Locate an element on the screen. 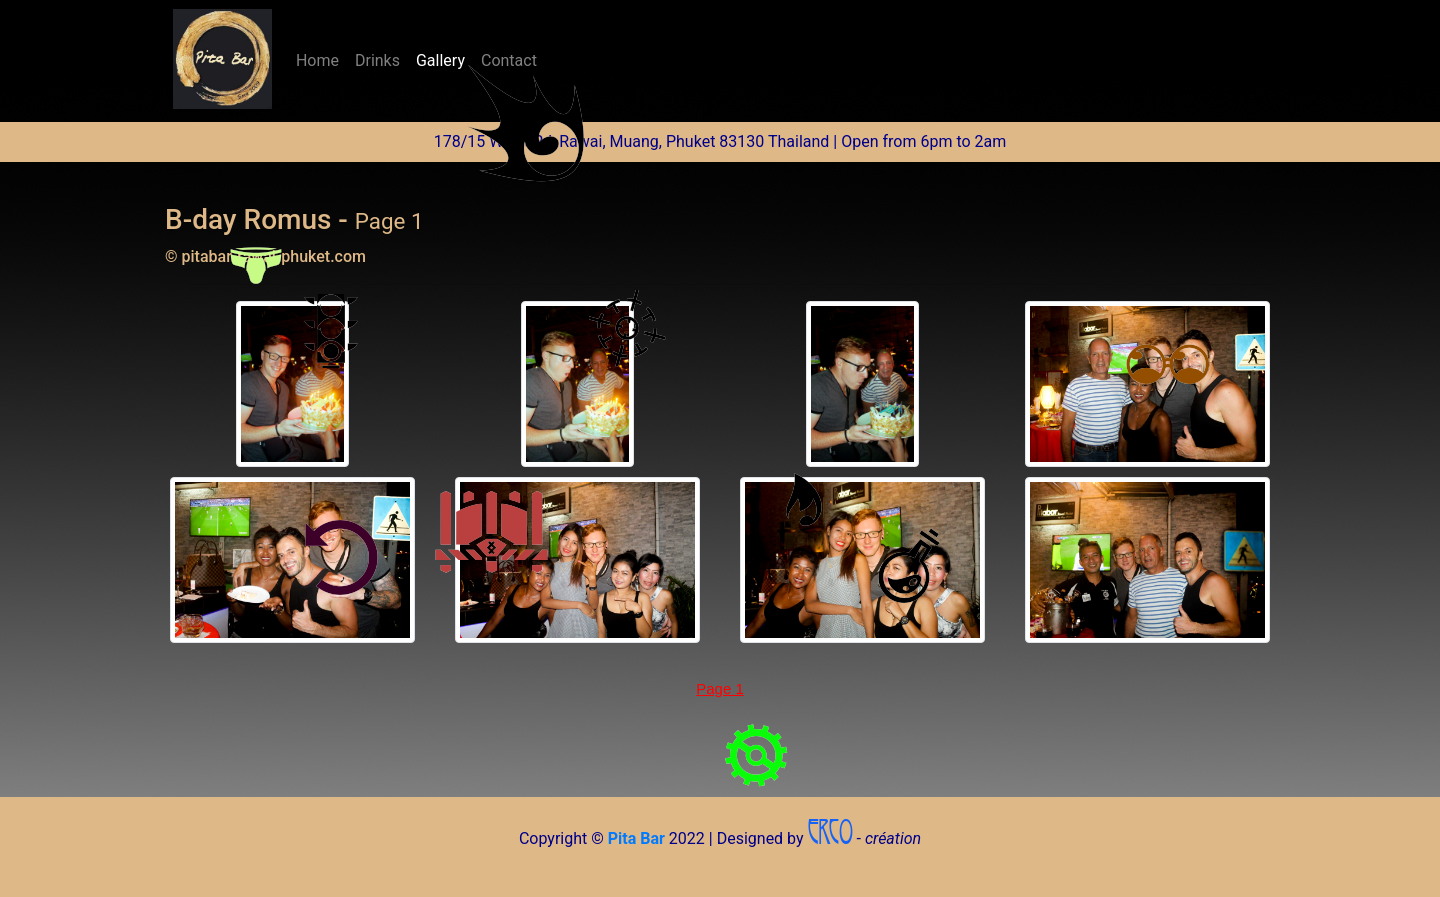  undo last action is located at coordinates (341, 557).